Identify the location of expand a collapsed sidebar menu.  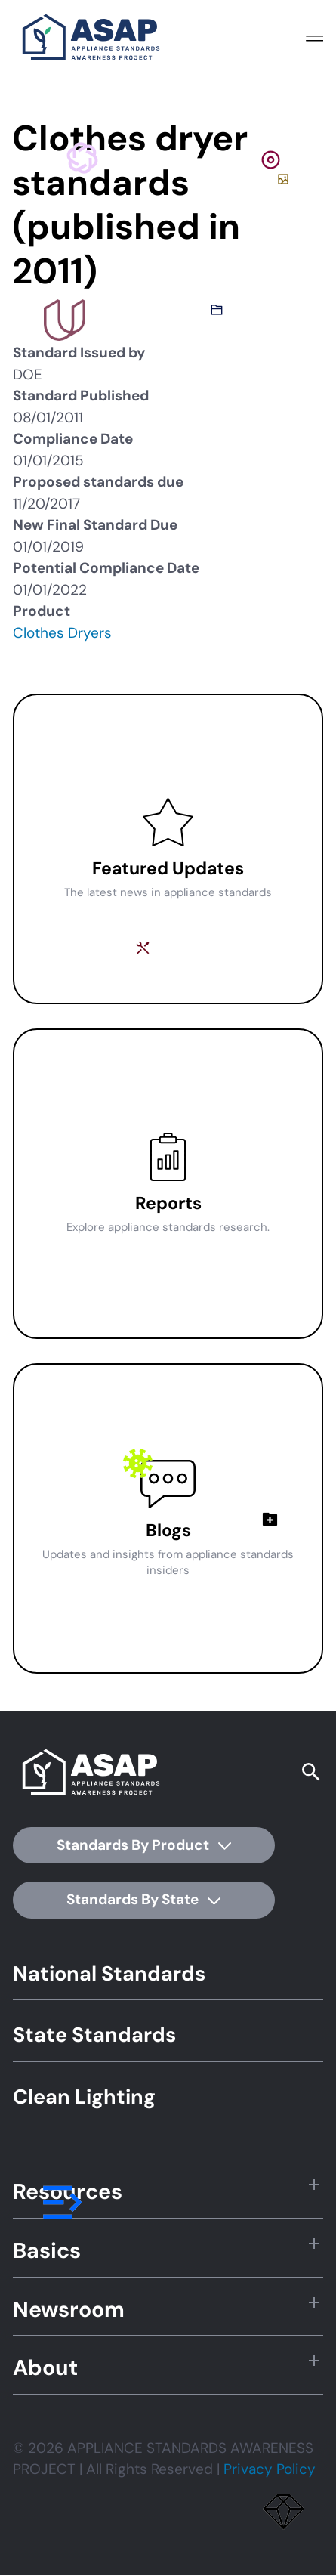
(61, 2202).